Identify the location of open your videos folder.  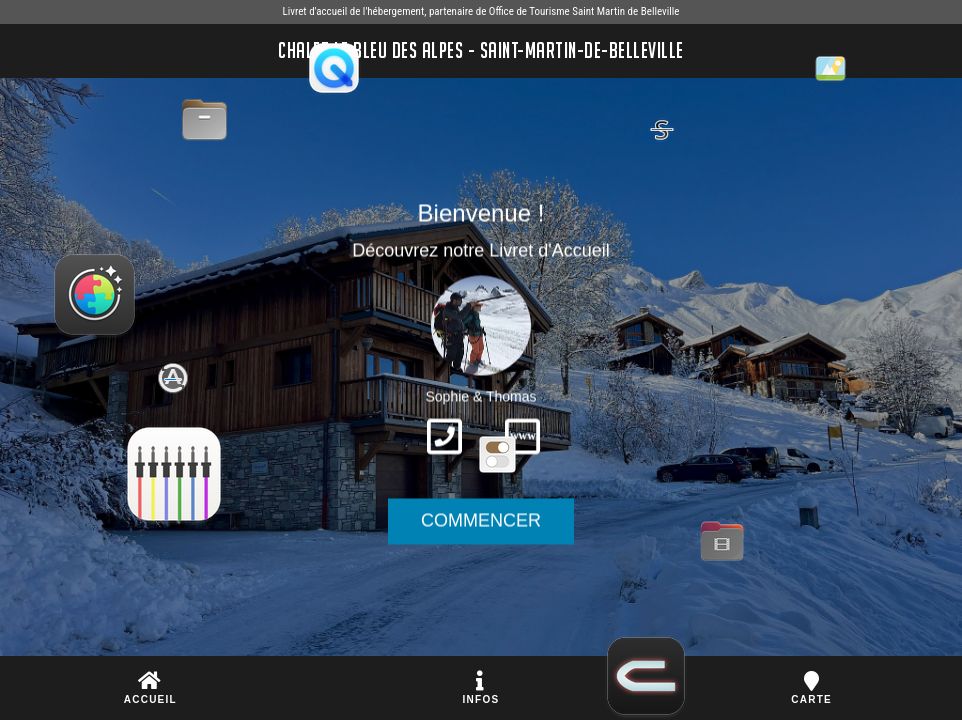
(722, 541).